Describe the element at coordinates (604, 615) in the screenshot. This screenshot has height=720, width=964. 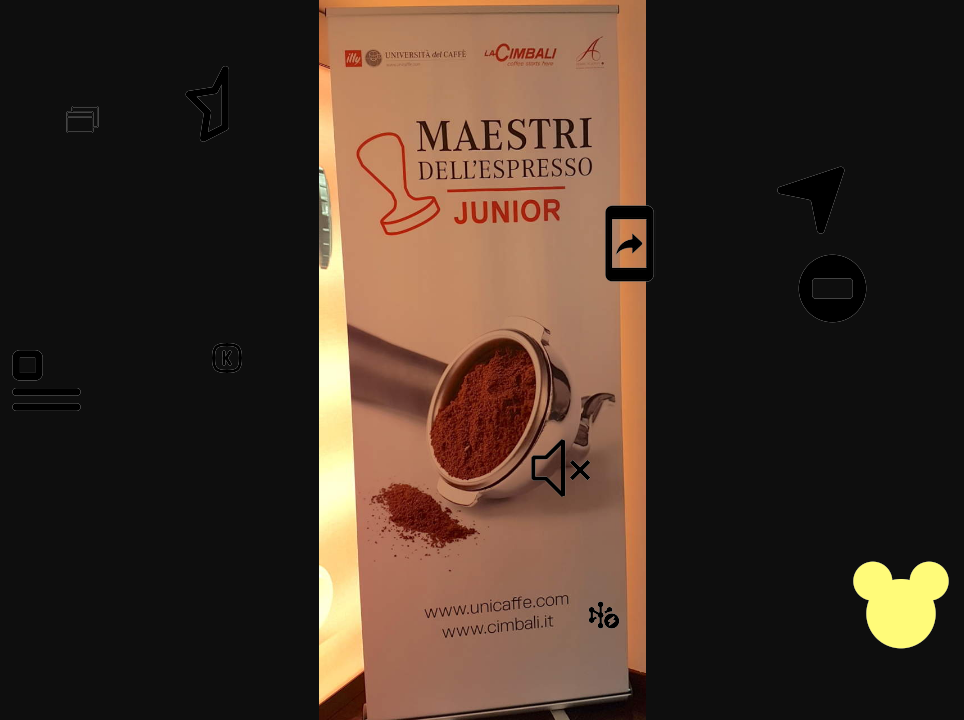
I see `access AI-powered network automation` at that location.